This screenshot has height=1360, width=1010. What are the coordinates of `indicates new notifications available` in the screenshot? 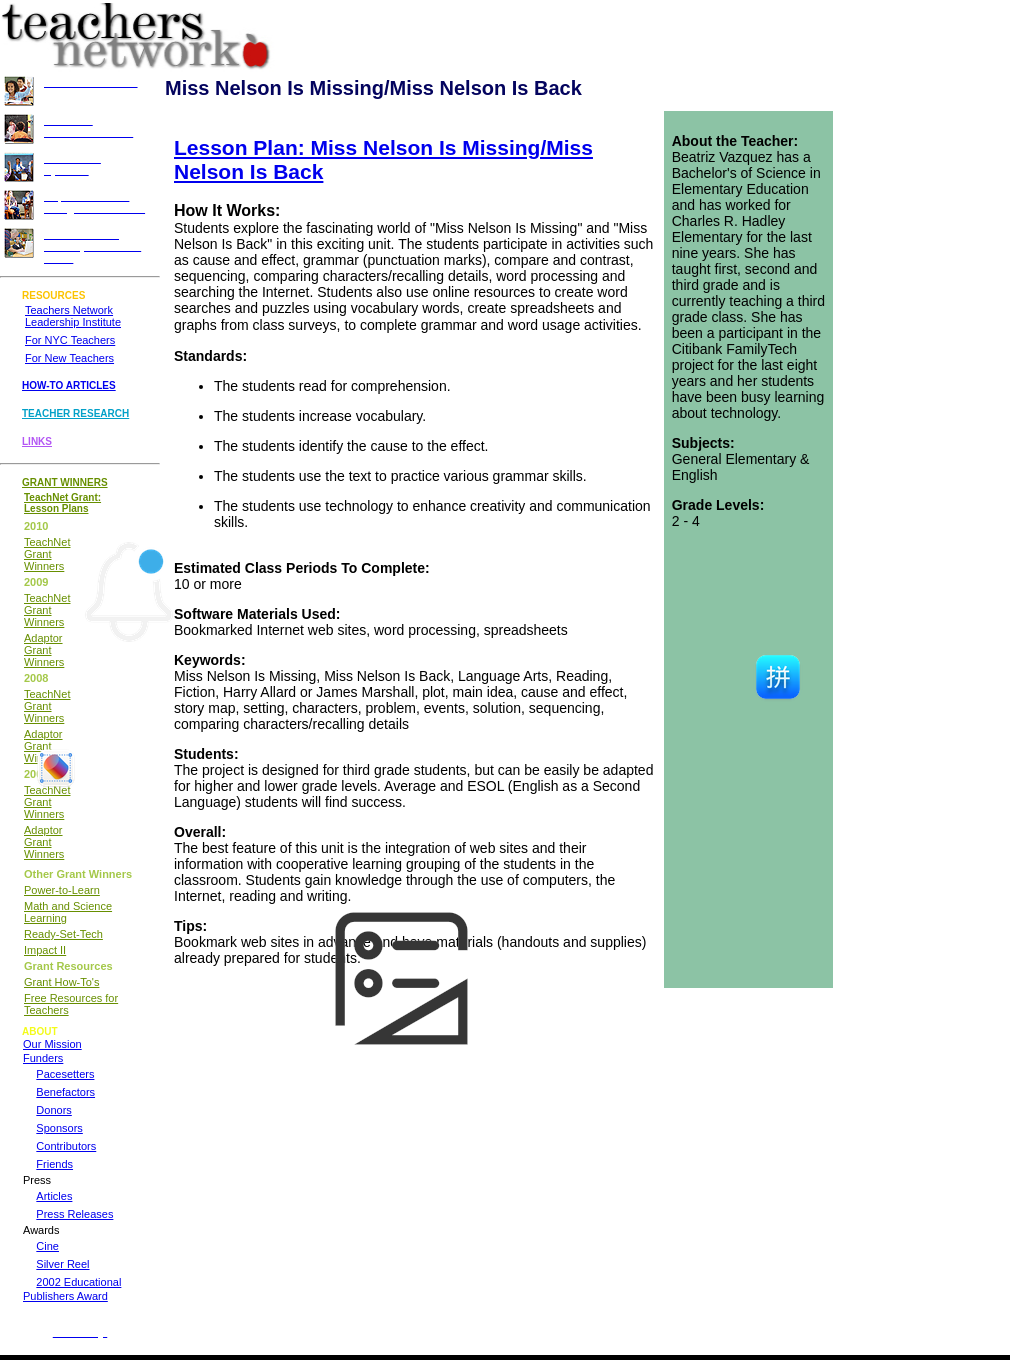 It's located at (129, 592).